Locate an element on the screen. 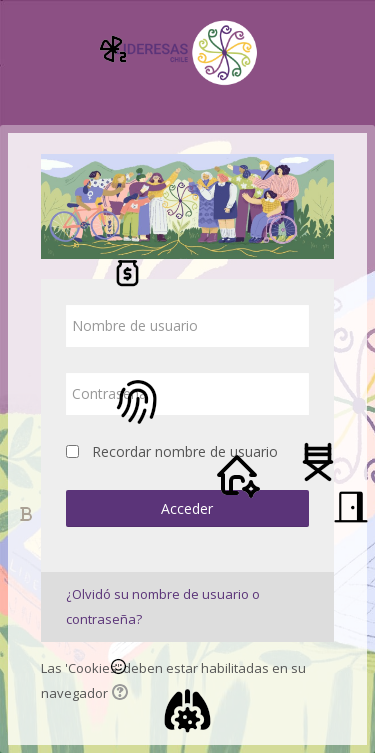 Image resolution: width=375 pixels, height=753 pixels. apply bold formatting to selected text is located at coordinates (26, 514).